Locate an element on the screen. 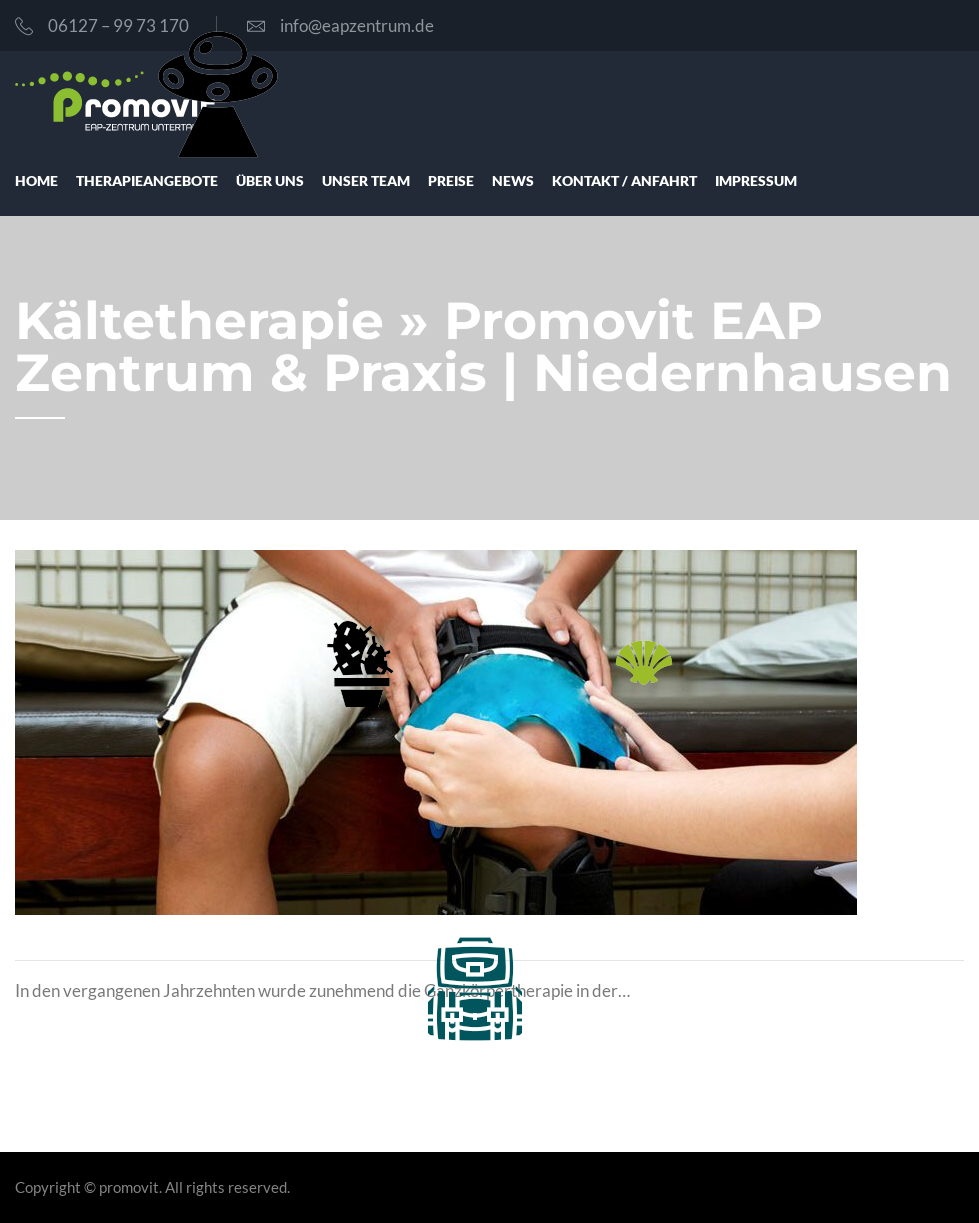  seafood or shellfish category indicator is located at coordinates (644, 662).